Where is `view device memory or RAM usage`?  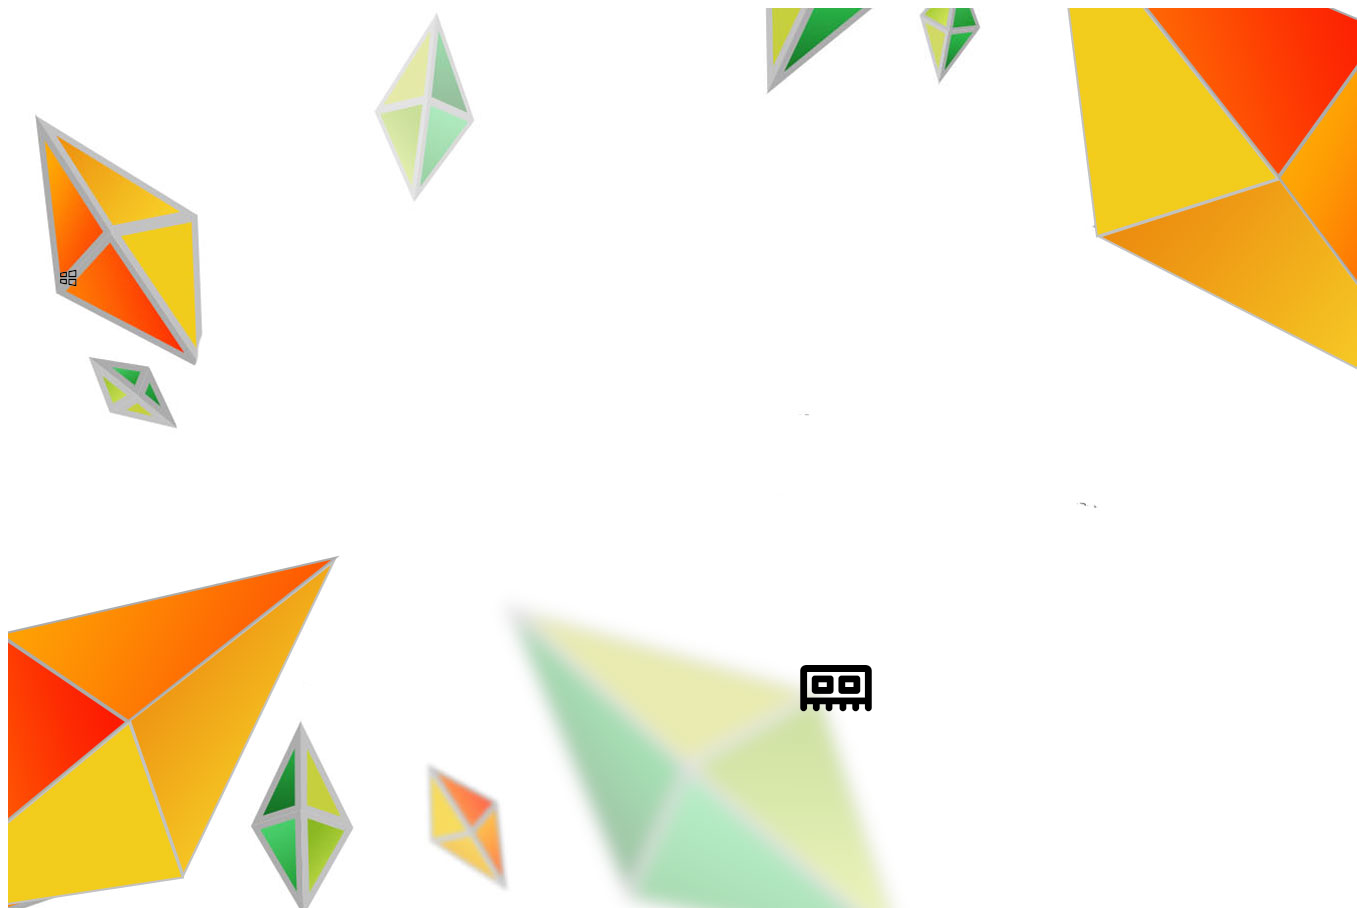
view device memory or RAM usage is located at coordinates (836, 687).